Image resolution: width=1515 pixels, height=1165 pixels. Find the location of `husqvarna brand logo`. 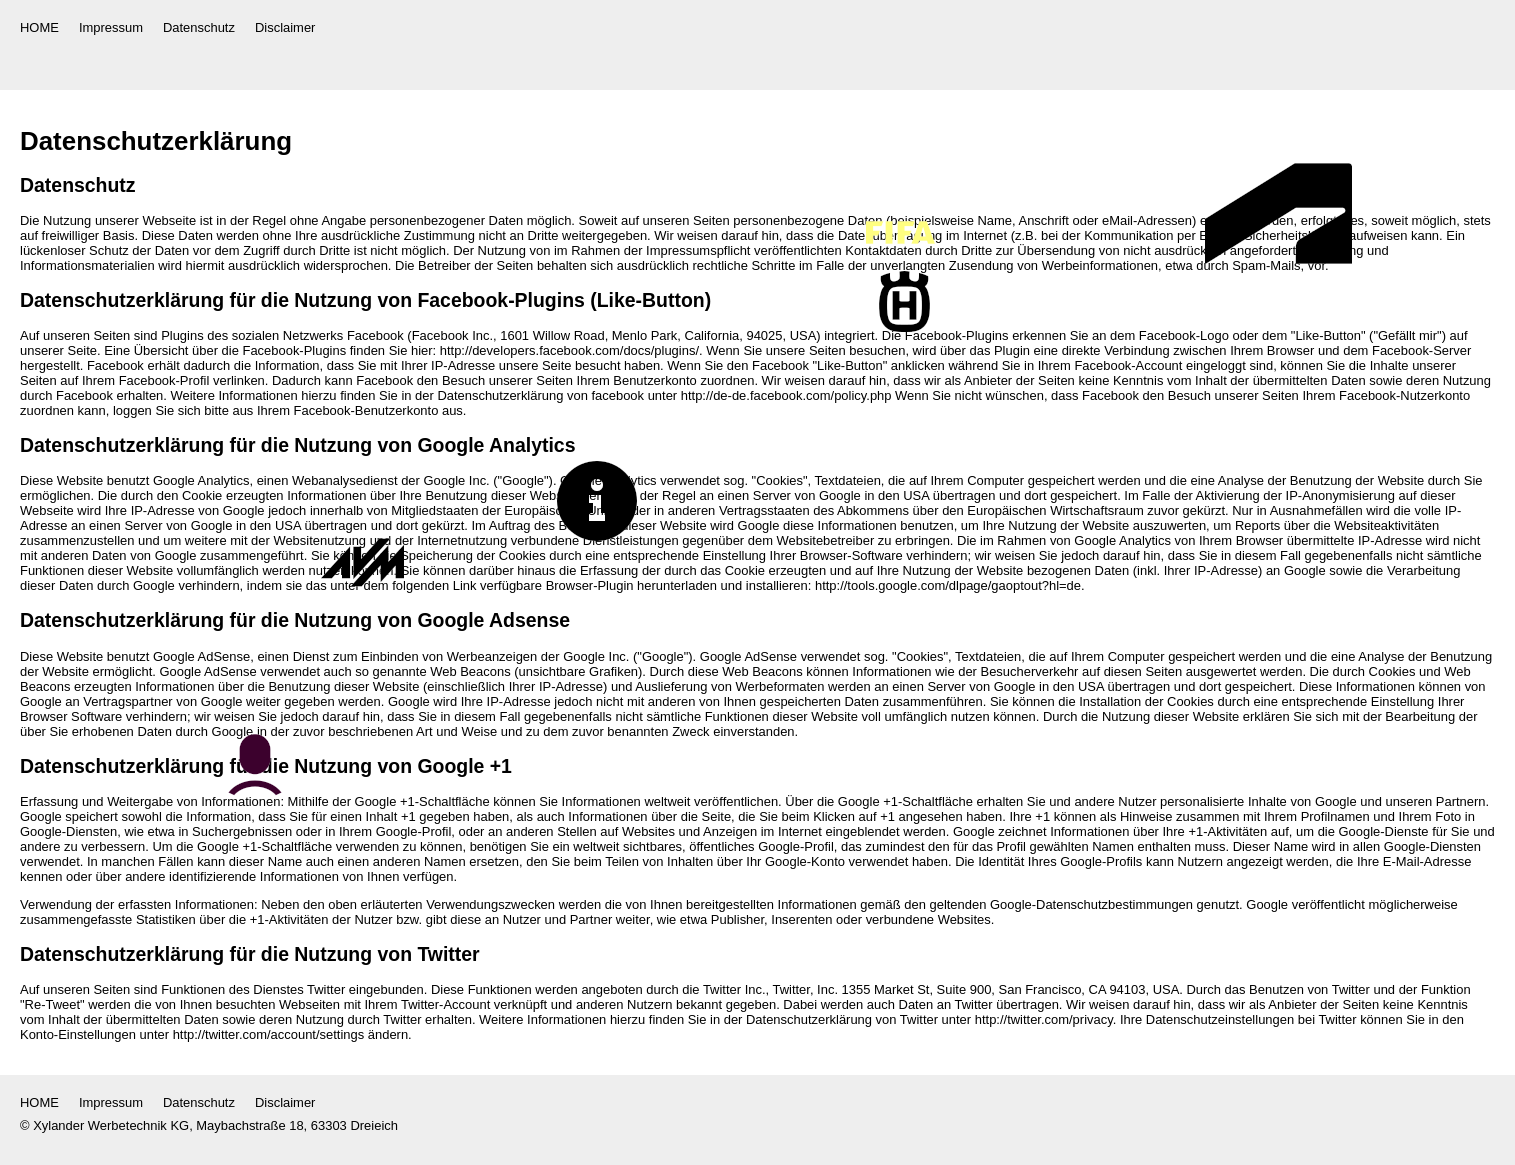

husqvarna brand logo is located at coordinates (904, 301).